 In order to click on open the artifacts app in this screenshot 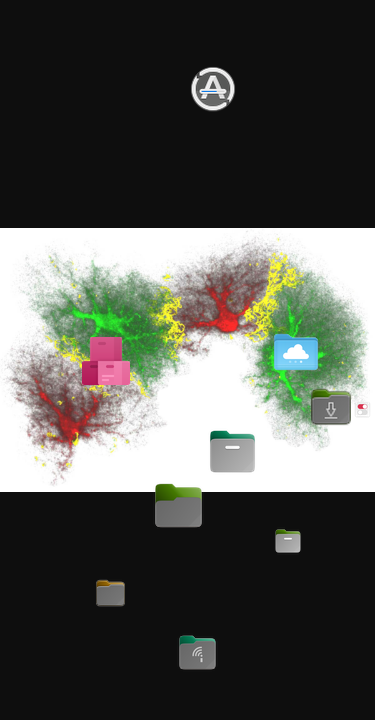, I will do `click(106, 361)`.